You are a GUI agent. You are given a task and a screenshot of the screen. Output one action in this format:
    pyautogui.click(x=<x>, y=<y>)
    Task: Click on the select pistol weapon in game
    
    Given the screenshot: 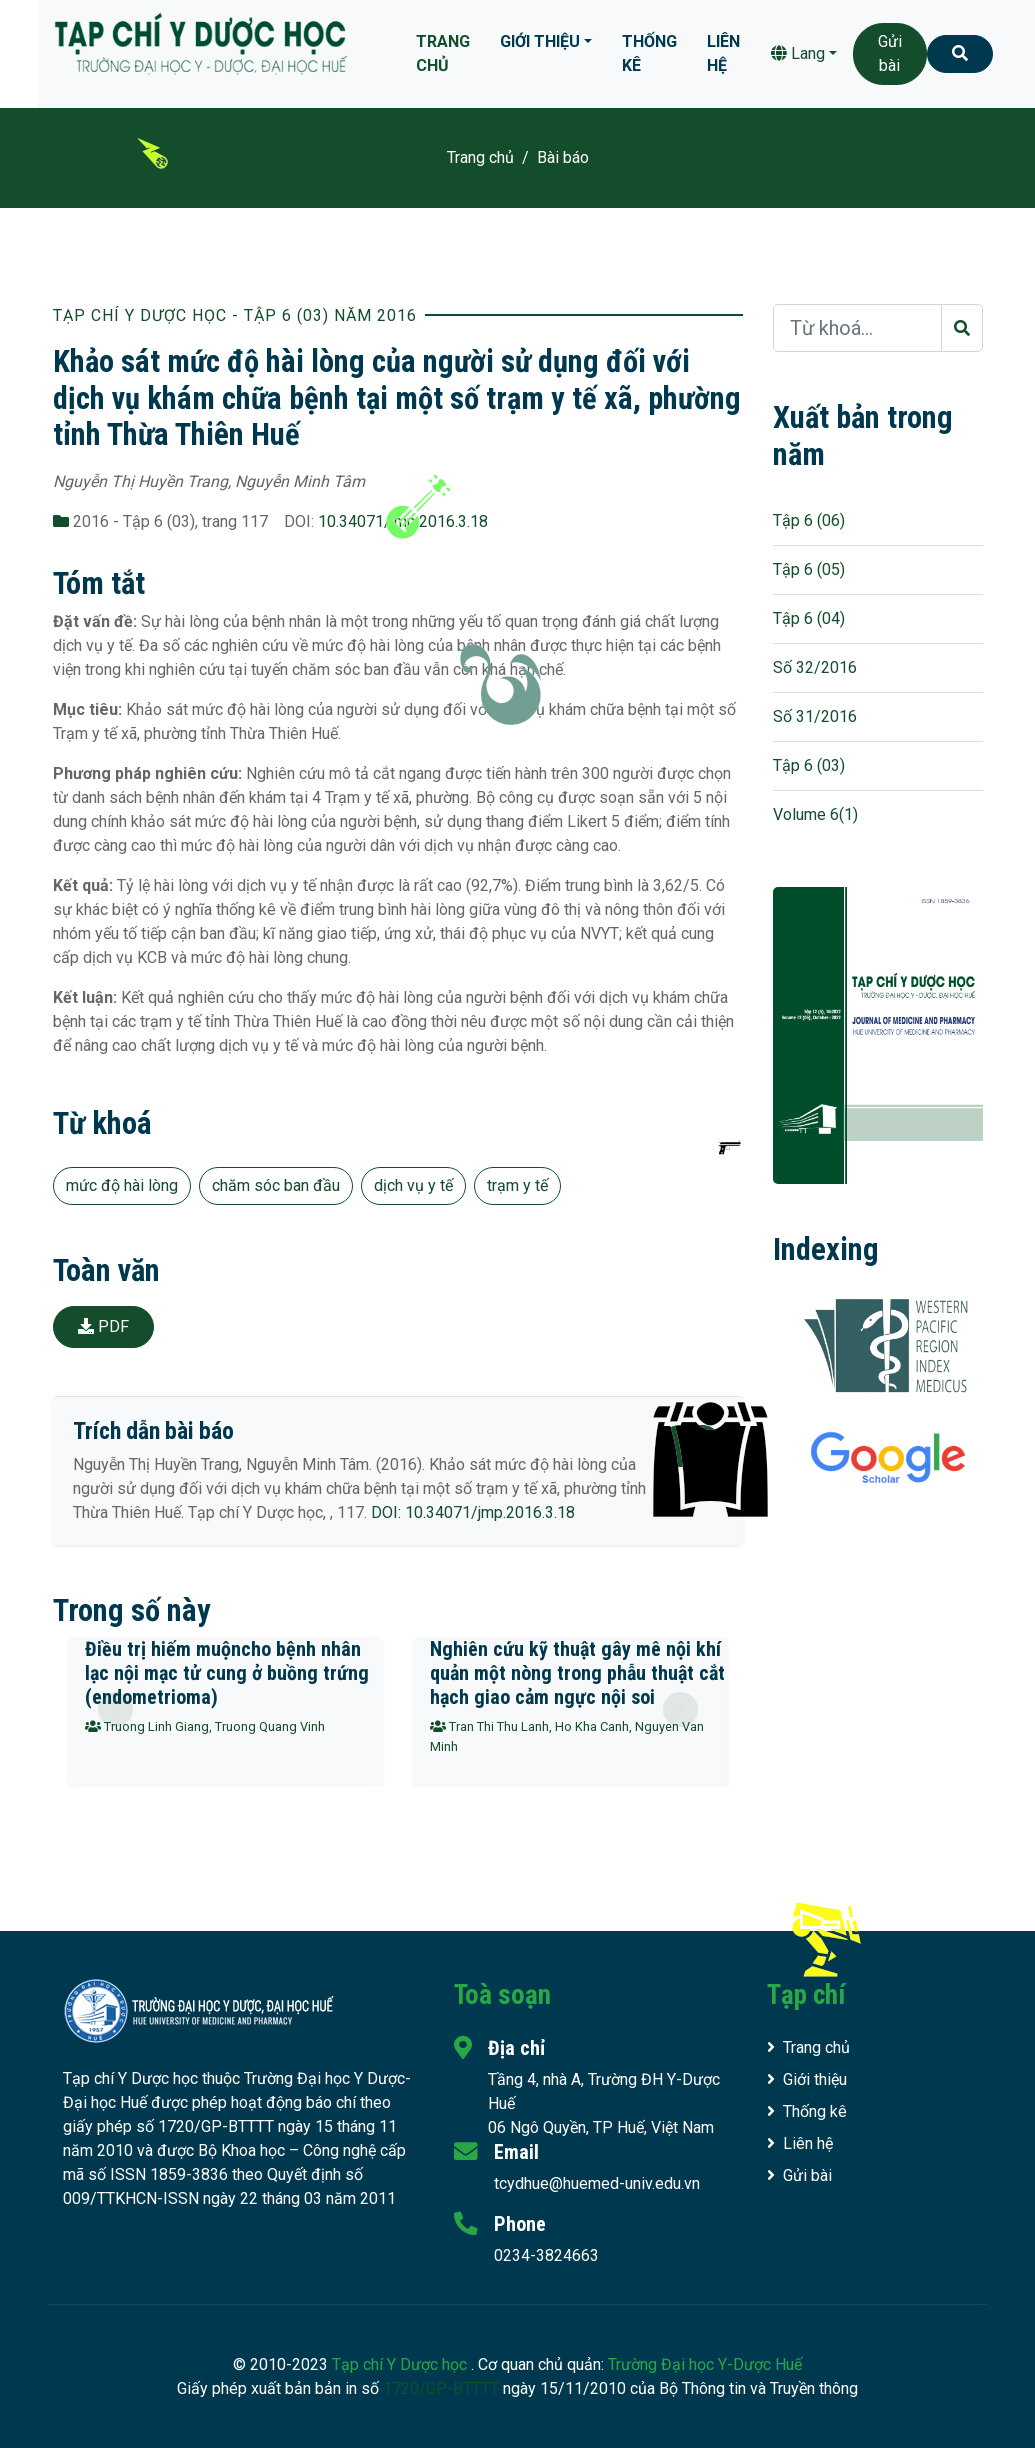 What is the action you would take?
    pyautogui.click(x=729, y=1147)
    